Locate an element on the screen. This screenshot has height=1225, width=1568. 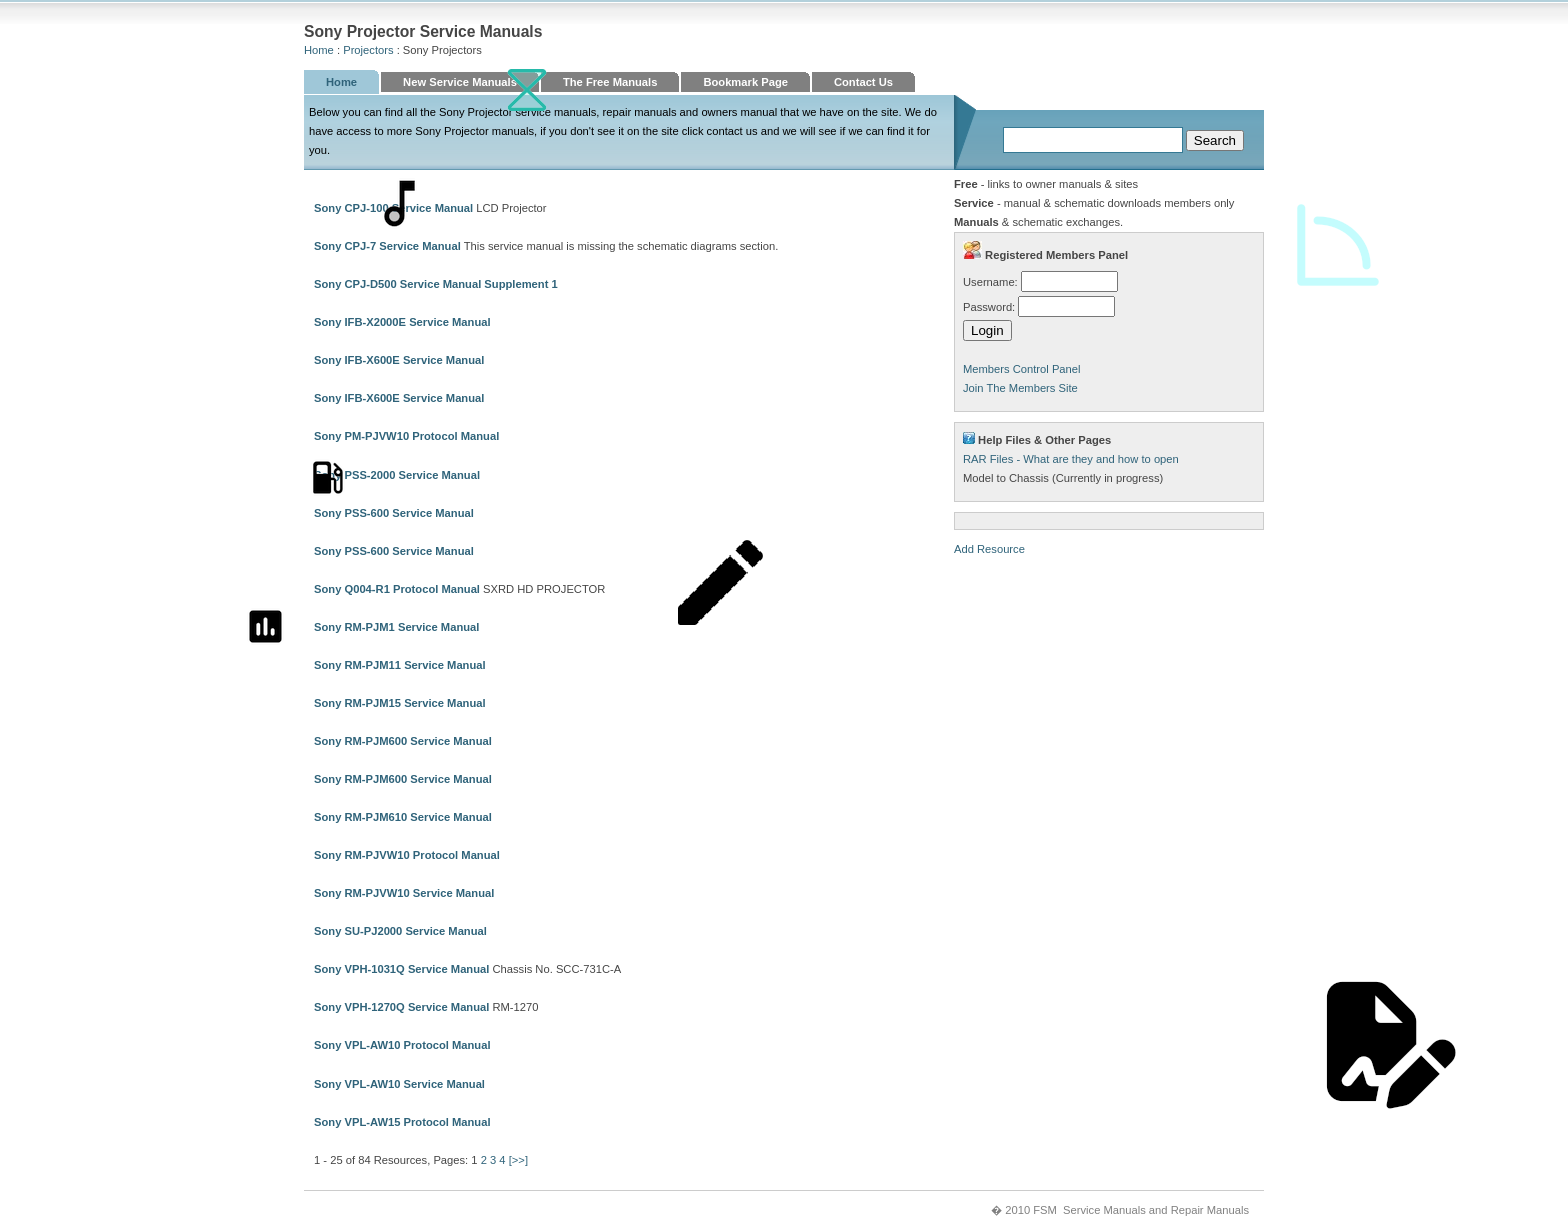
insert a chart or graph into document is located at coordinates (265, 626).